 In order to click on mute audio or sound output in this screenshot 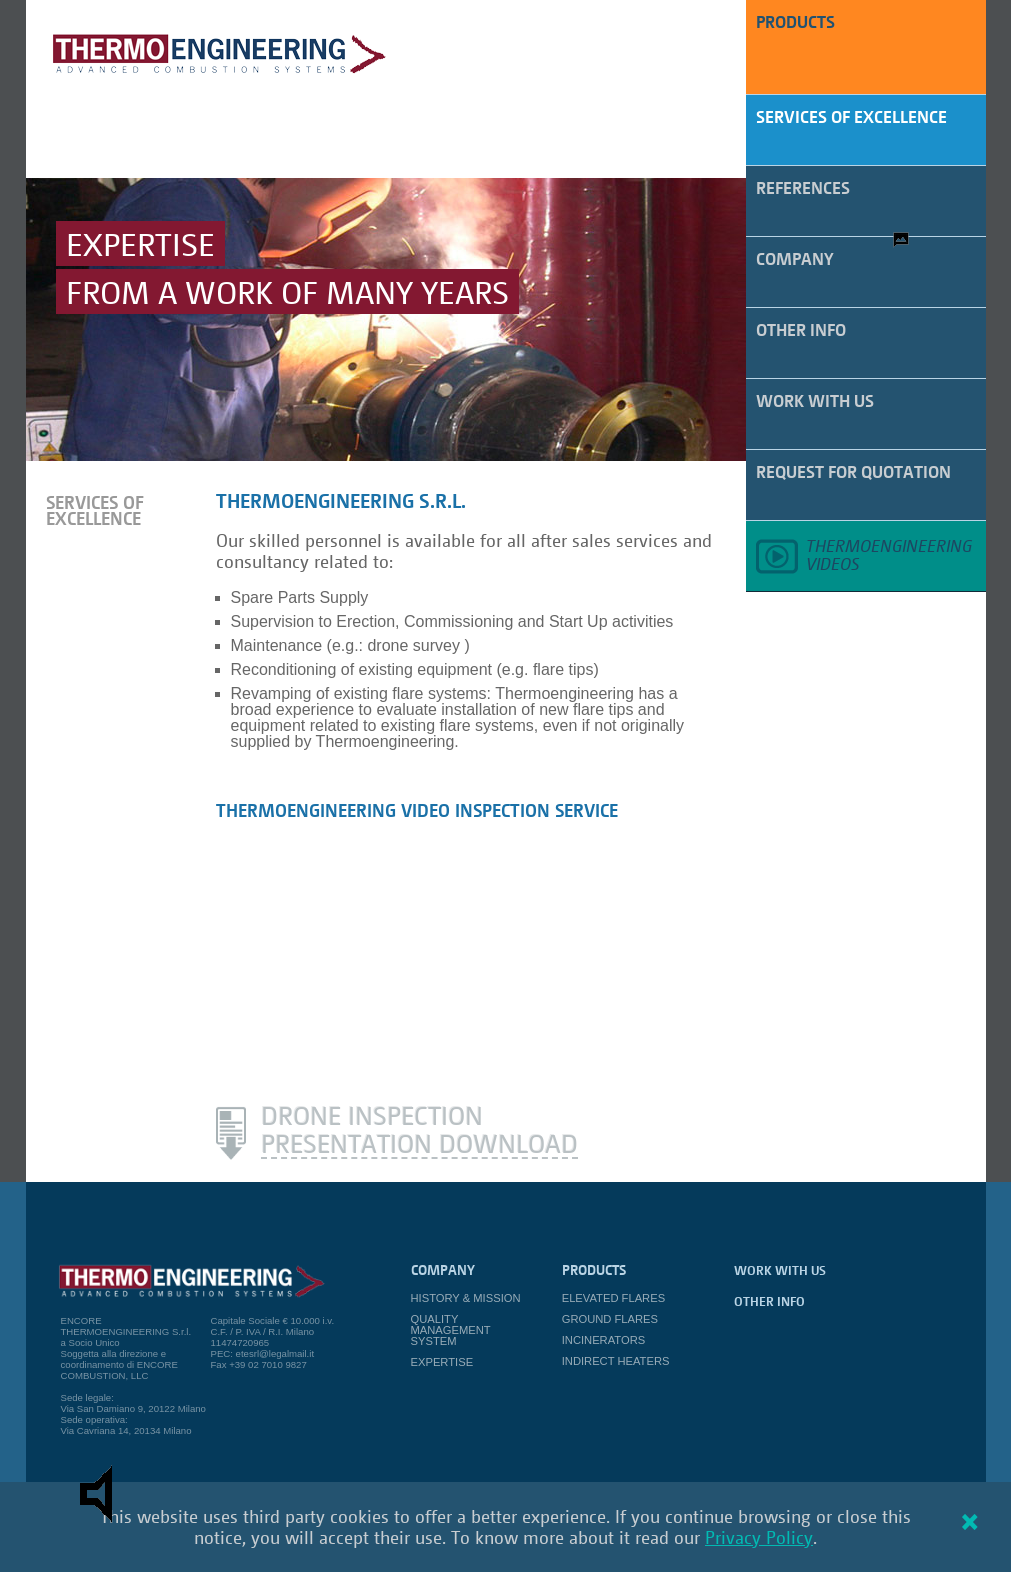, I will do `click(98, 1494)`.